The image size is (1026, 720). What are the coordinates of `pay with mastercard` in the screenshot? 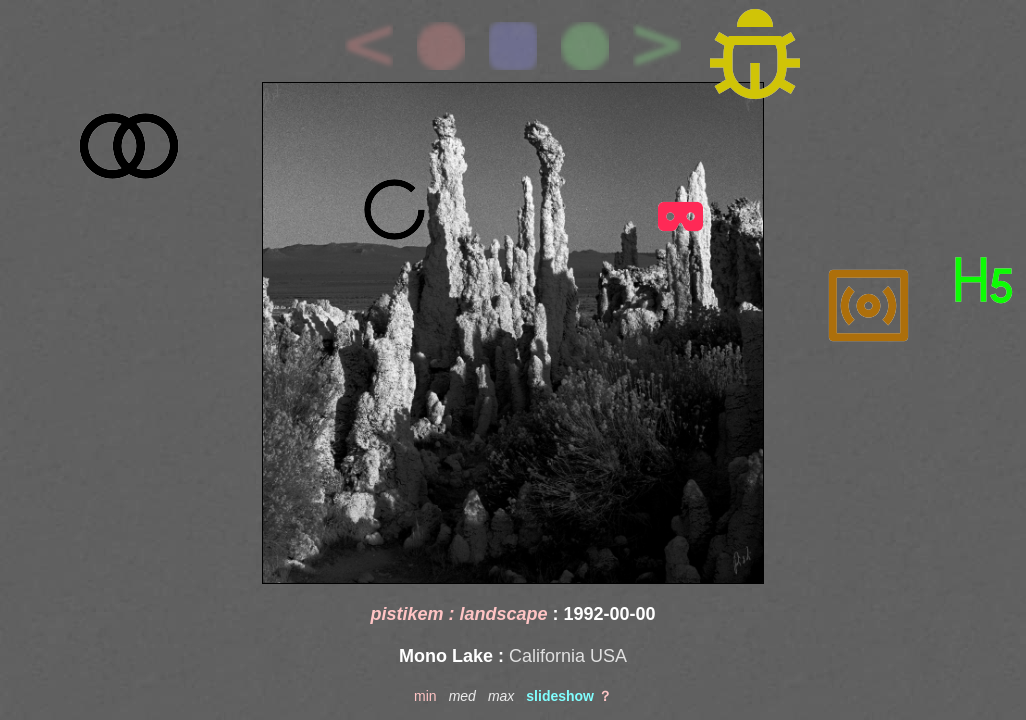 It's located at (129, 146).